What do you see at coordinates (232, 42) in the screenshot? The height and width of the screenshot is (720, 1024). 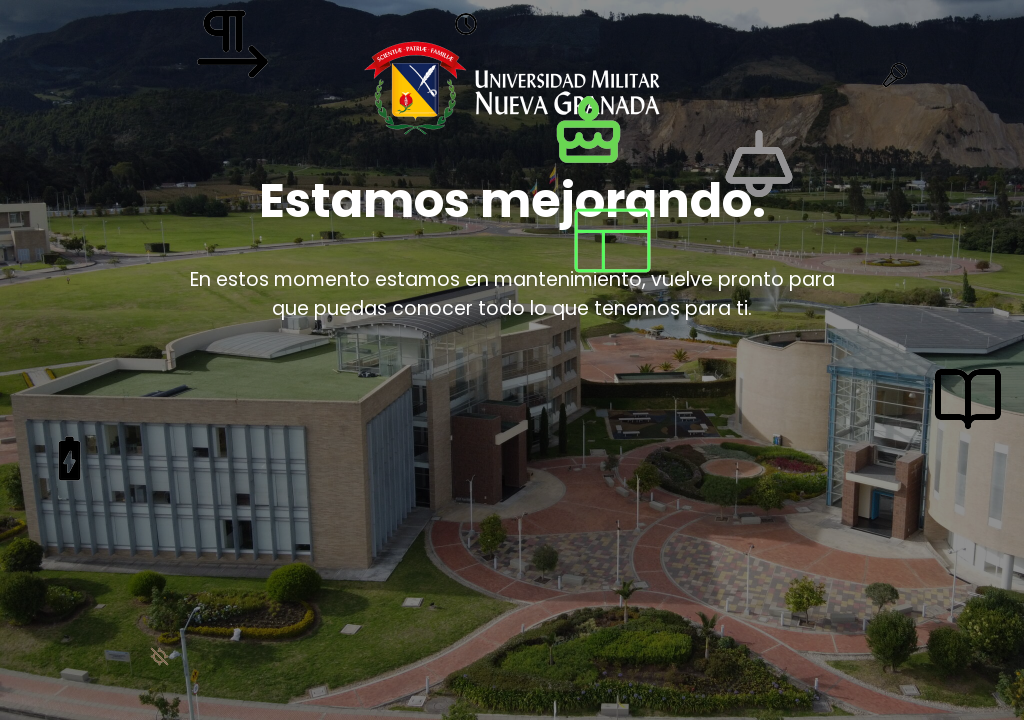 I see `move paragraph to the right` at bounding box center [232, 42].